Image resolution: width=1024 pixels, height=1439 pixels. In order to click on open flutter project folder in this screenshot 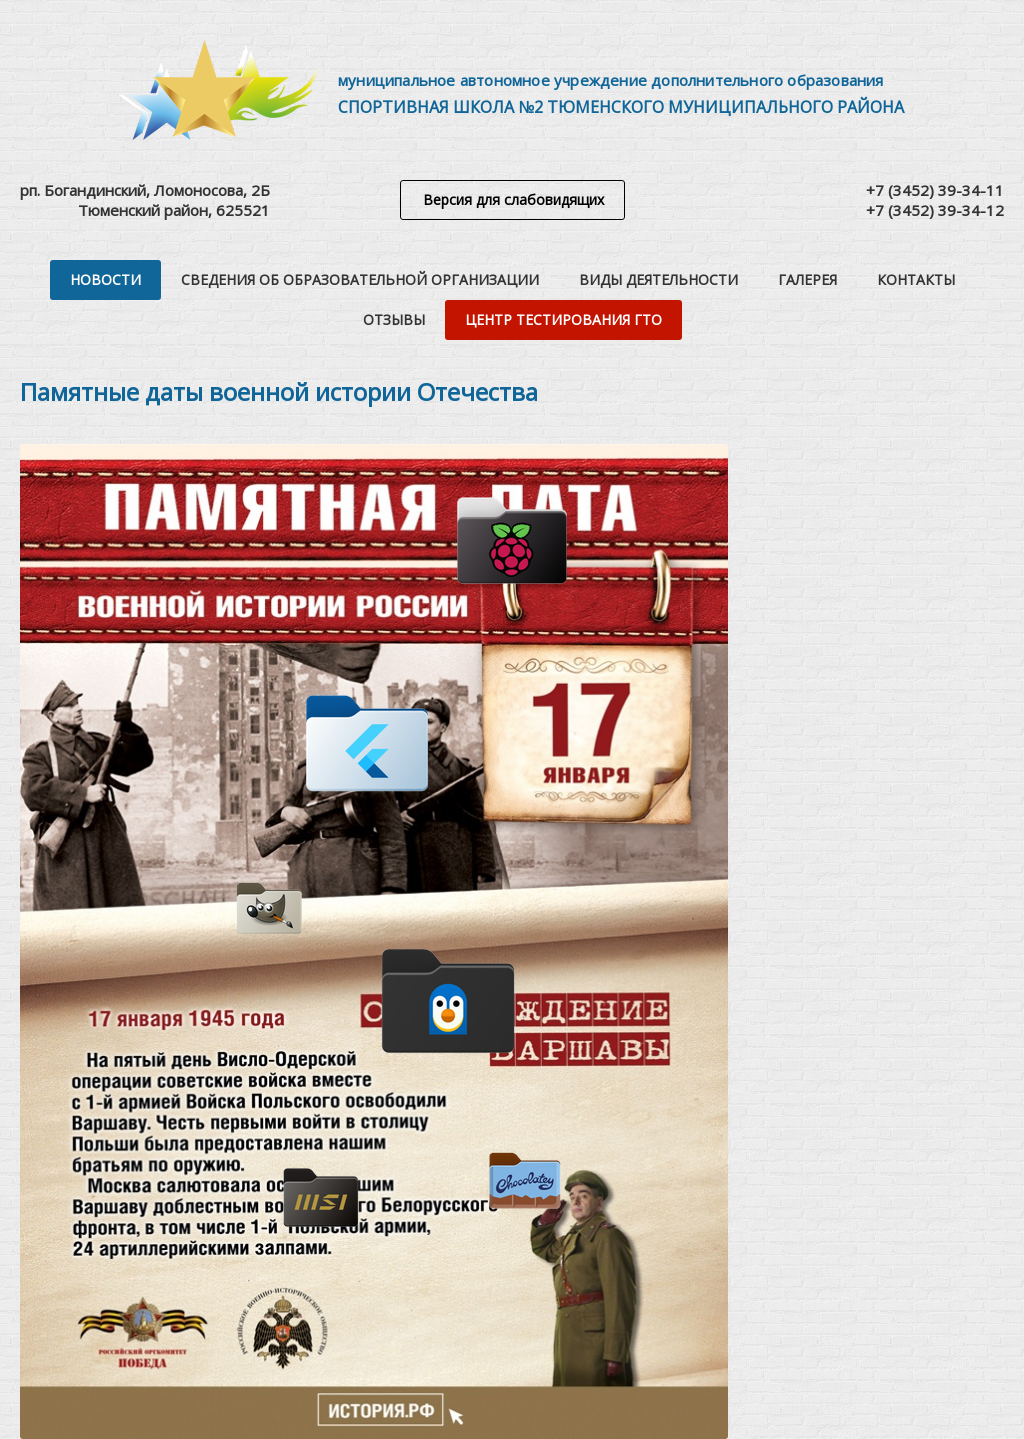, I will do `click(366, 746)`.